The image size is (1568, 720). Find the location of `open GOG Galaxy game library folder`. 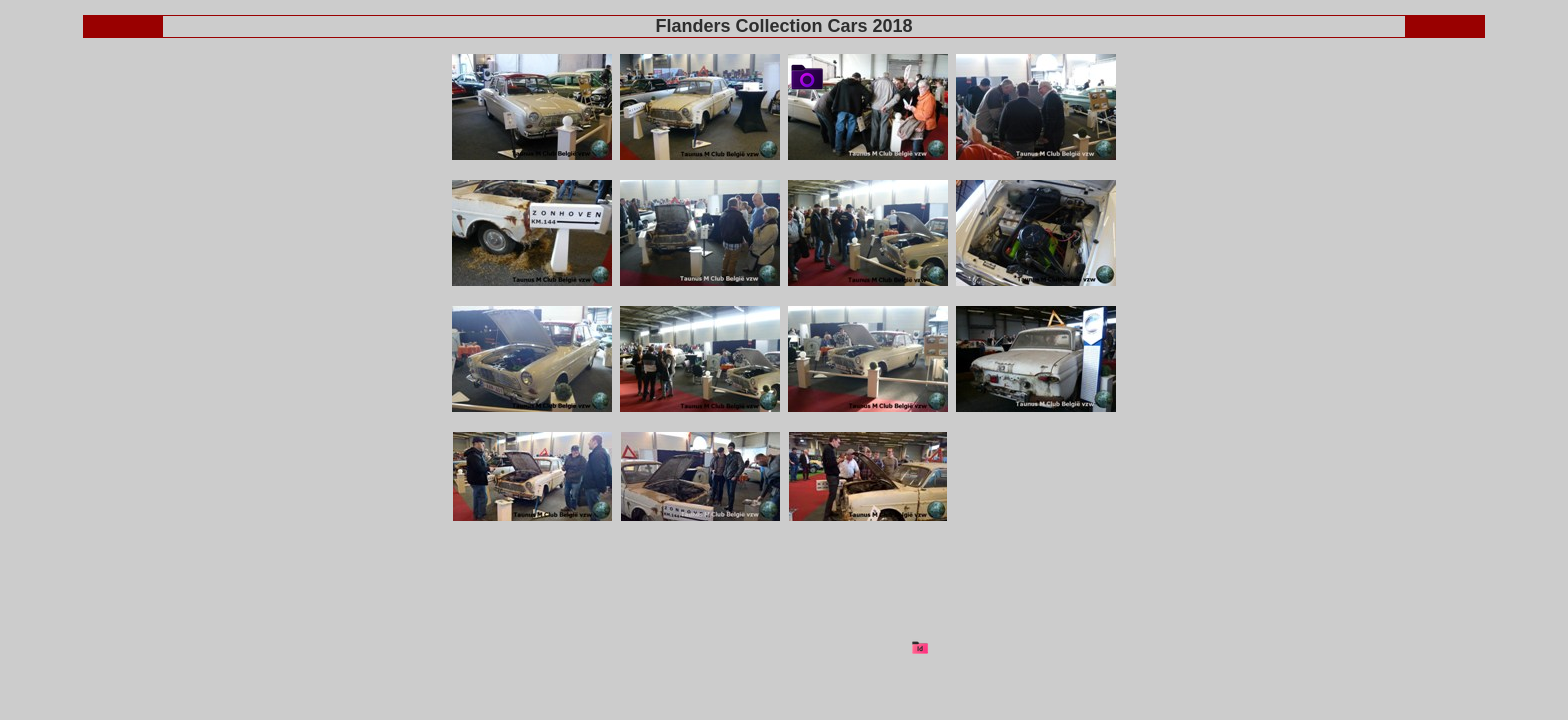

open GOG Galaxy game library folder is located at coordinates (807, 78).